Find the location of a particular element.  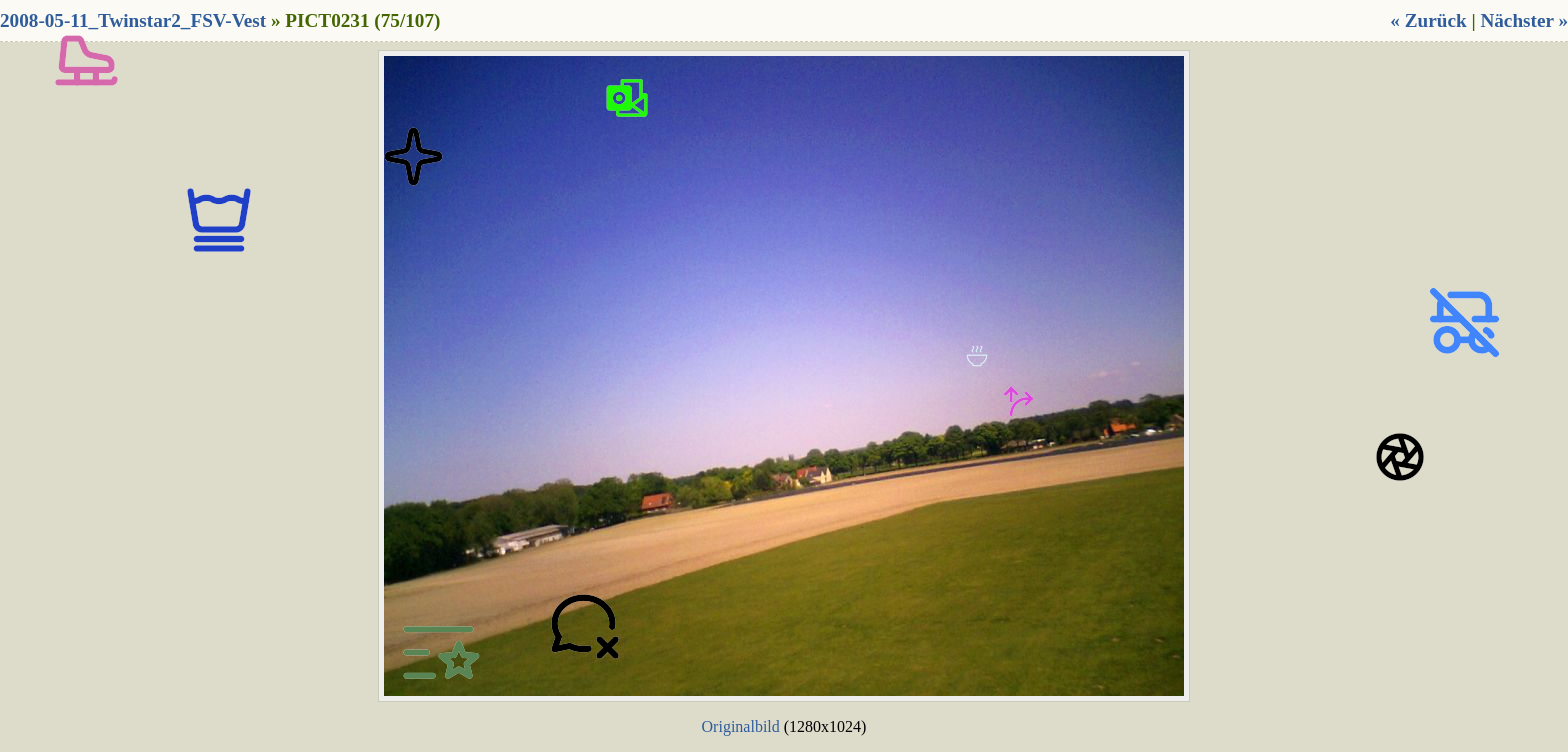

view your favorites list is located at coordinates (438, 652).